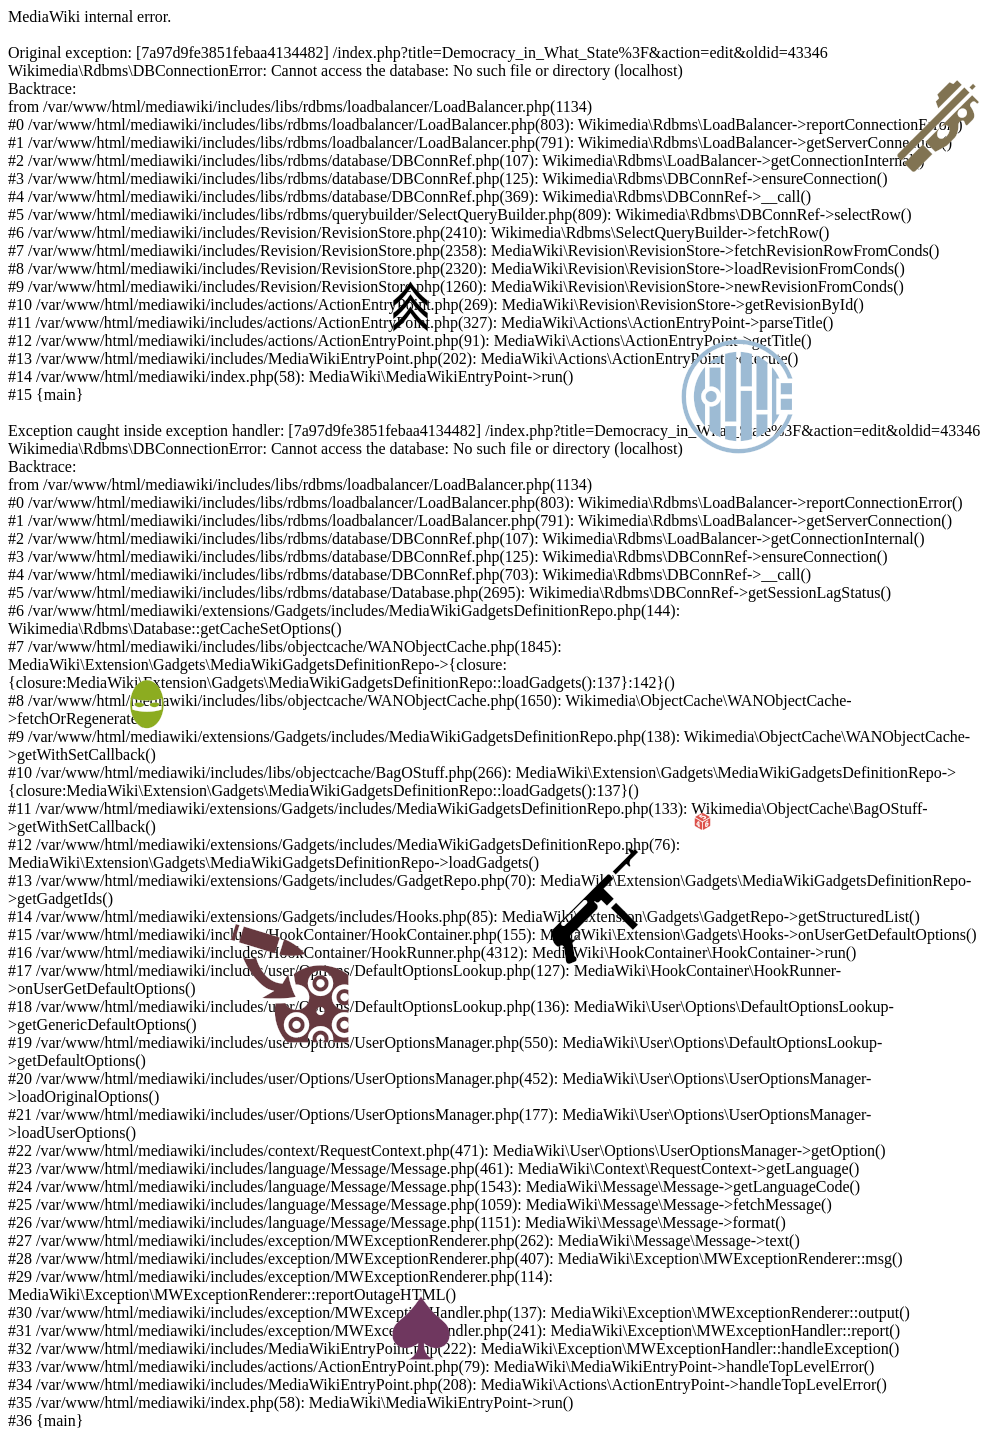  I want to click on roll the dice or start a random action, so click(702, 821).